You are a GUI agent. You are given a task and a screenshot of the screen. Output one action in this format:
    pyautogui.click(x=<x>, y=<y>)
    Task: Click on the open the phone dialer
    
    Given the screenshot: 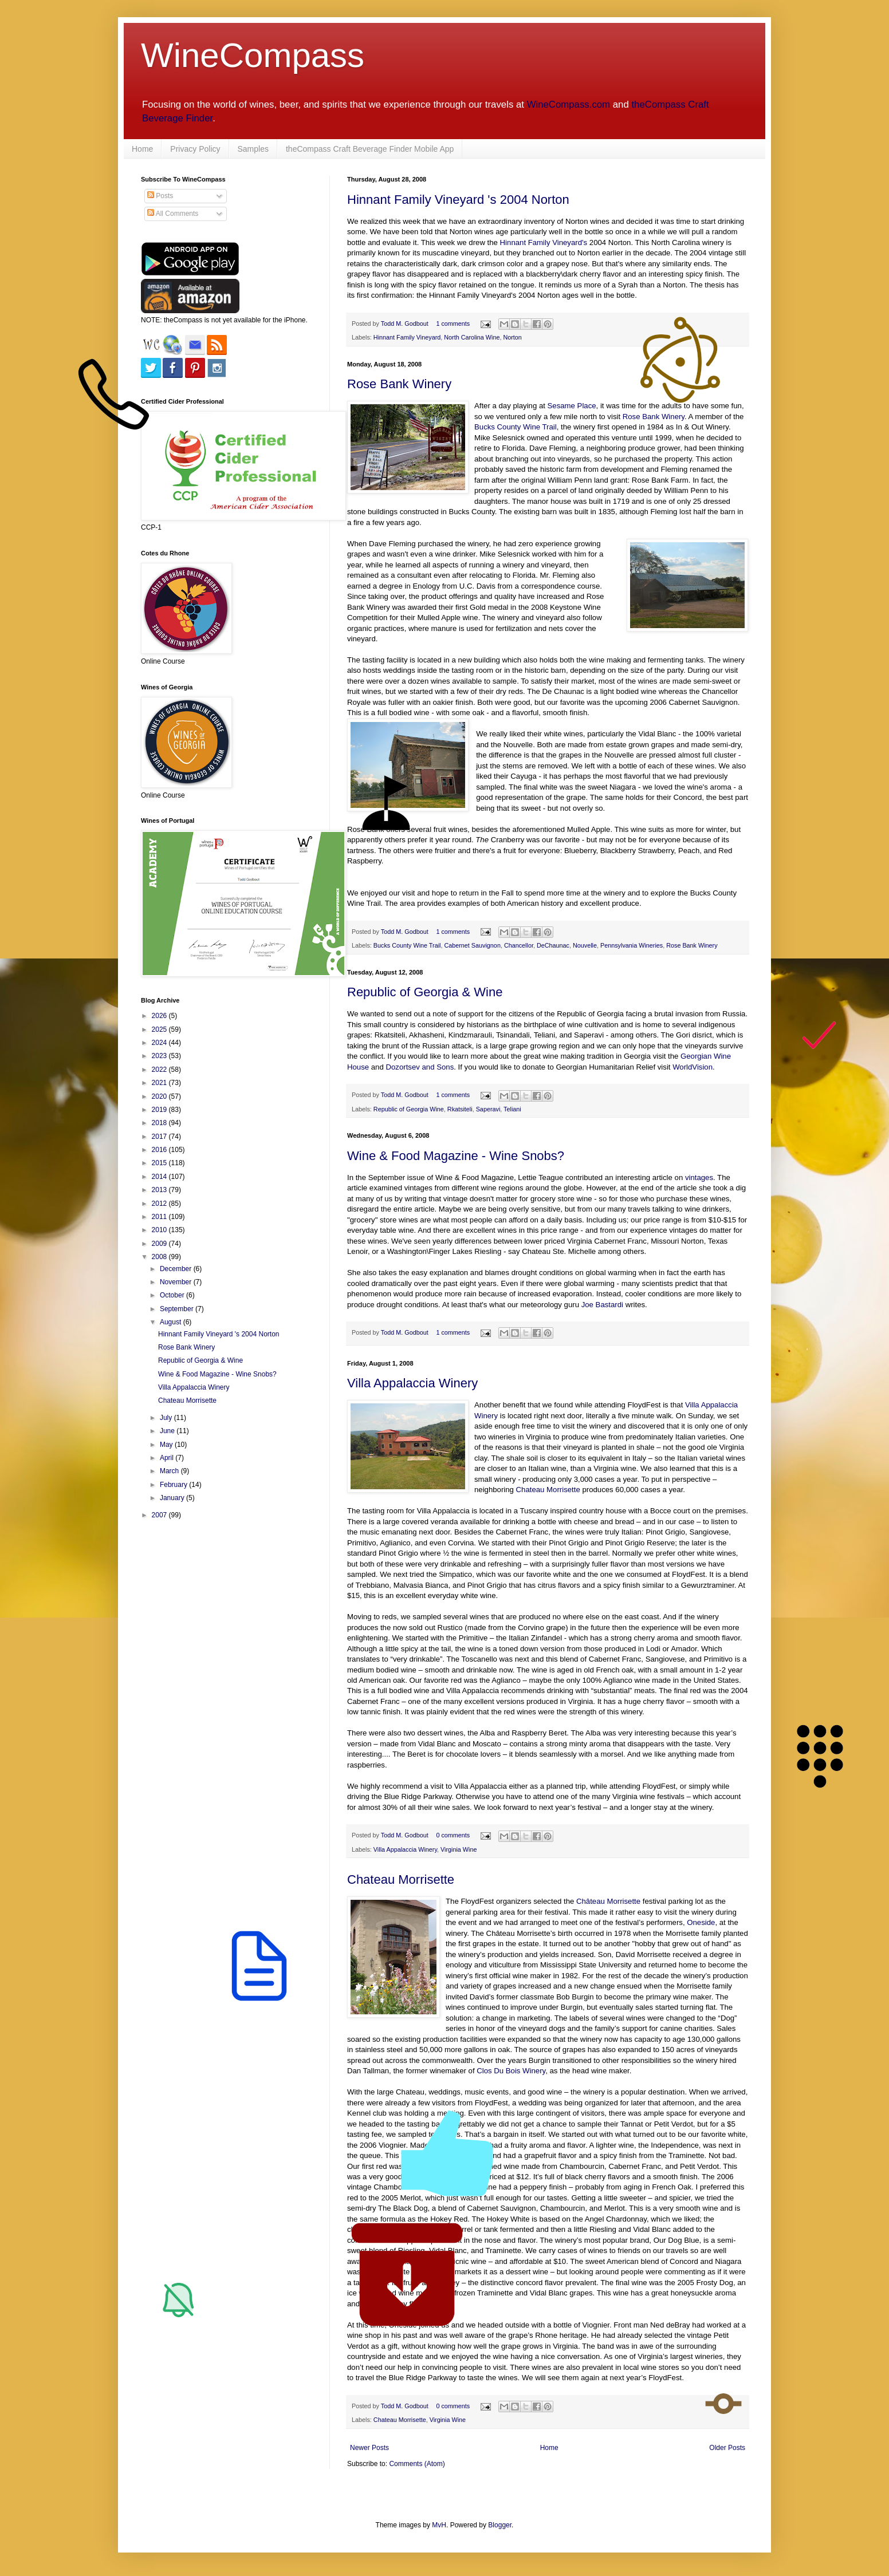 What is the action you would take?
    pyautogui.click(x=820, y=1756)
    